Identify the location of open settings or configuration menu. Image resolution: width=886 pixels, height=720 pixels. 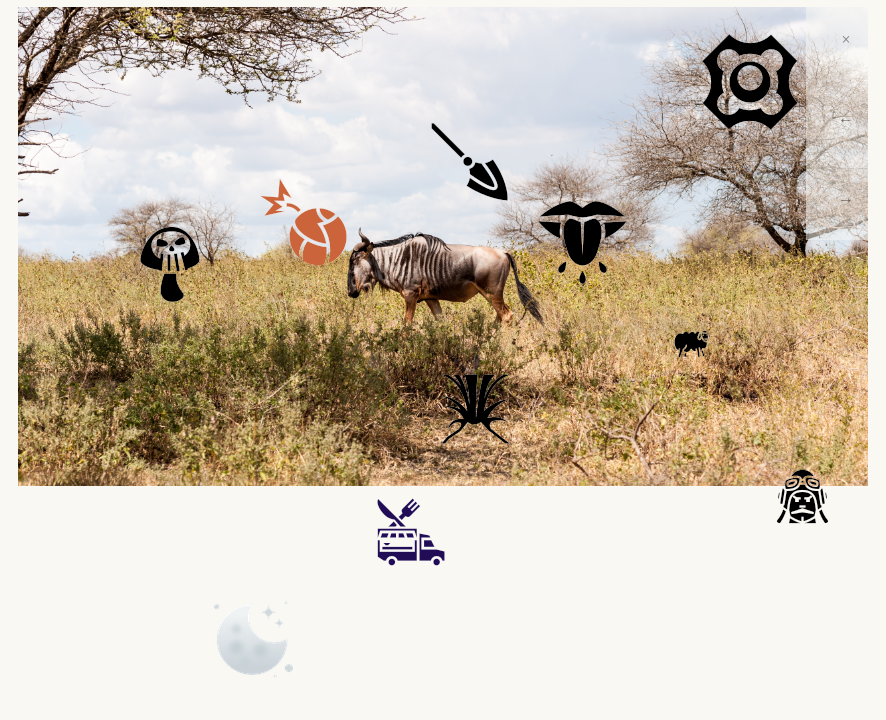
(750, 82).